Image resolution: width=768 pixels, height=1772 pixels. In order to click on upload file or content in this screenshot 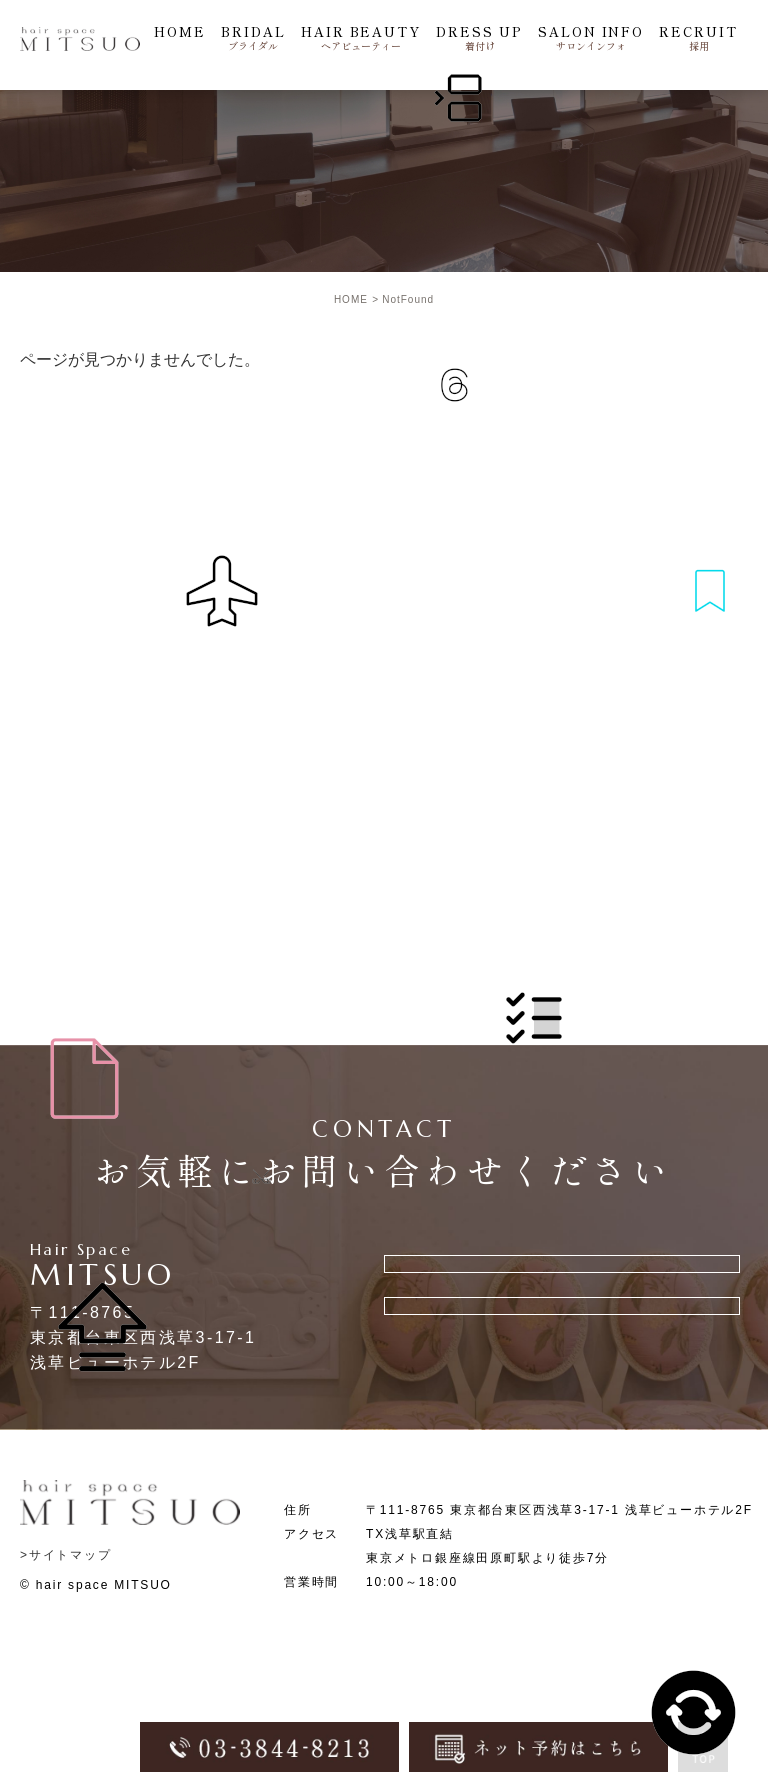, I will do `click(102, 1330)`.